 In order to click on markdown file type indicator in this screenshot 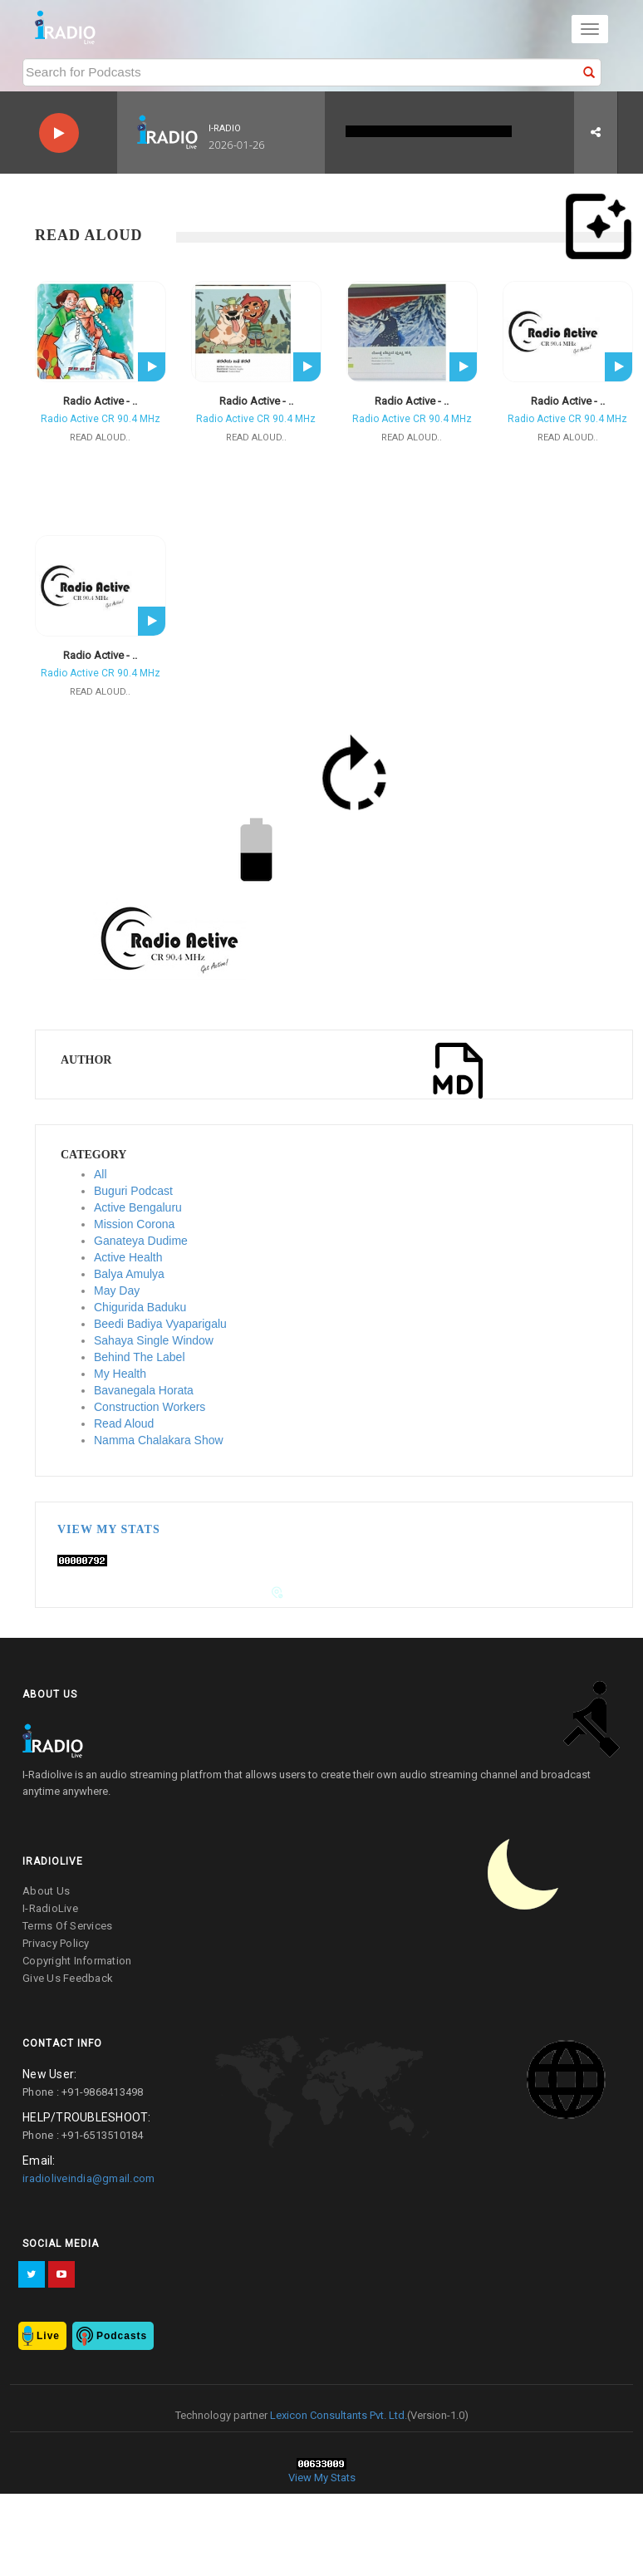, I will do `click(459, 1070)`.